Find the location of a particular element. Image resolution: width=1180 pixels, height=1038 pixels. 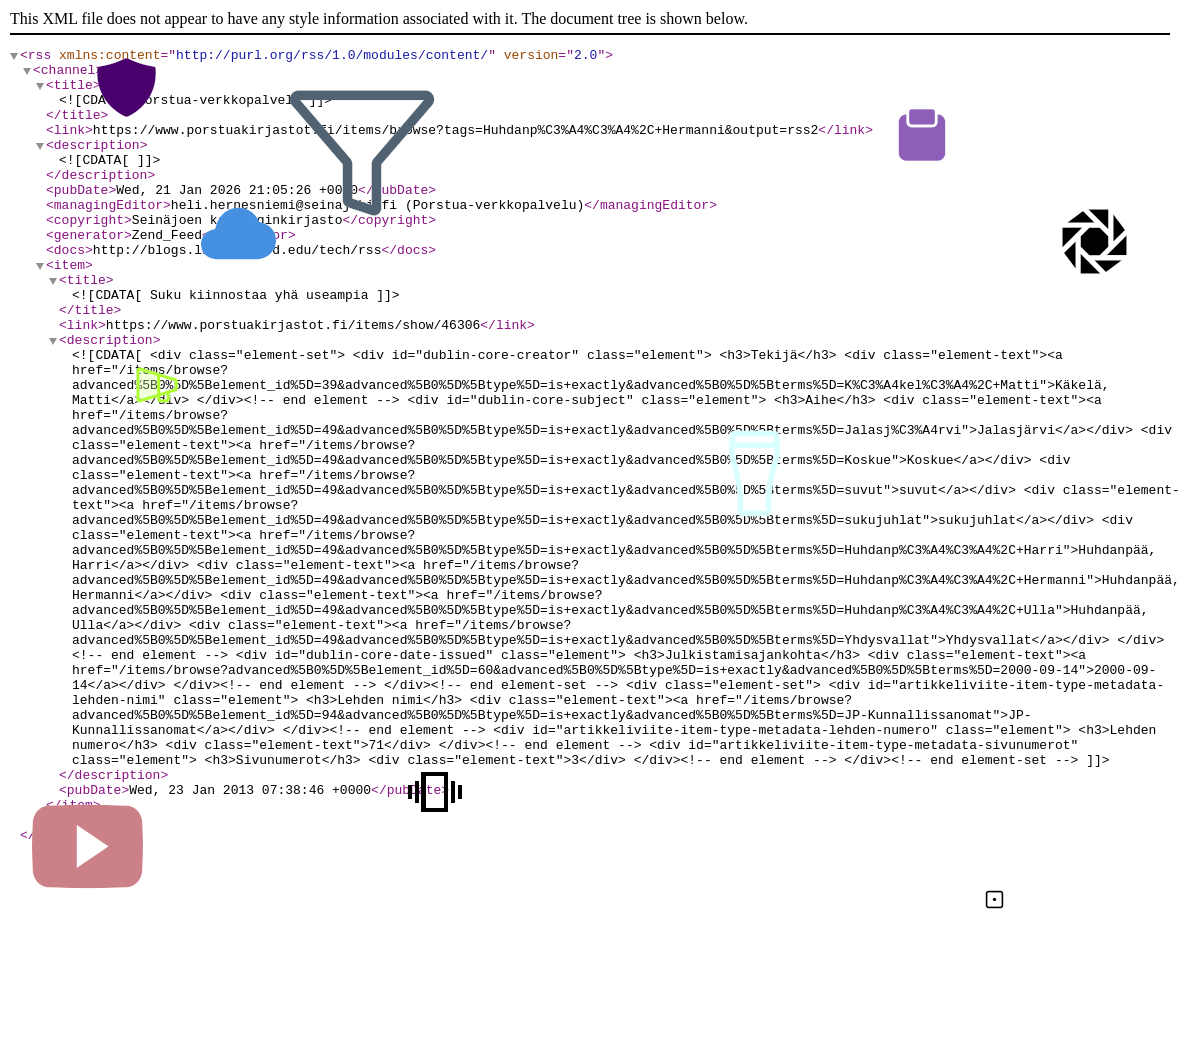

make an announcement or broadcast is located at coordinates (155, 386).